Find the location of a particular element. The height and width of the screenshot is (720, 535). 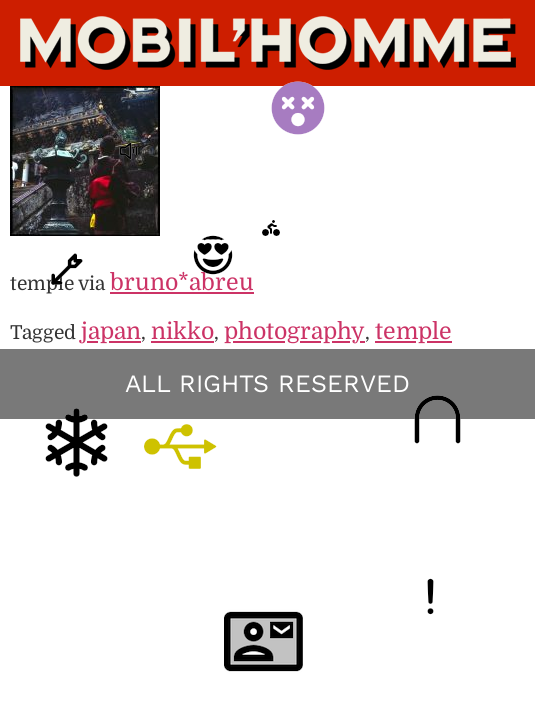

access contact's email information is located at coordinates (263, 641).